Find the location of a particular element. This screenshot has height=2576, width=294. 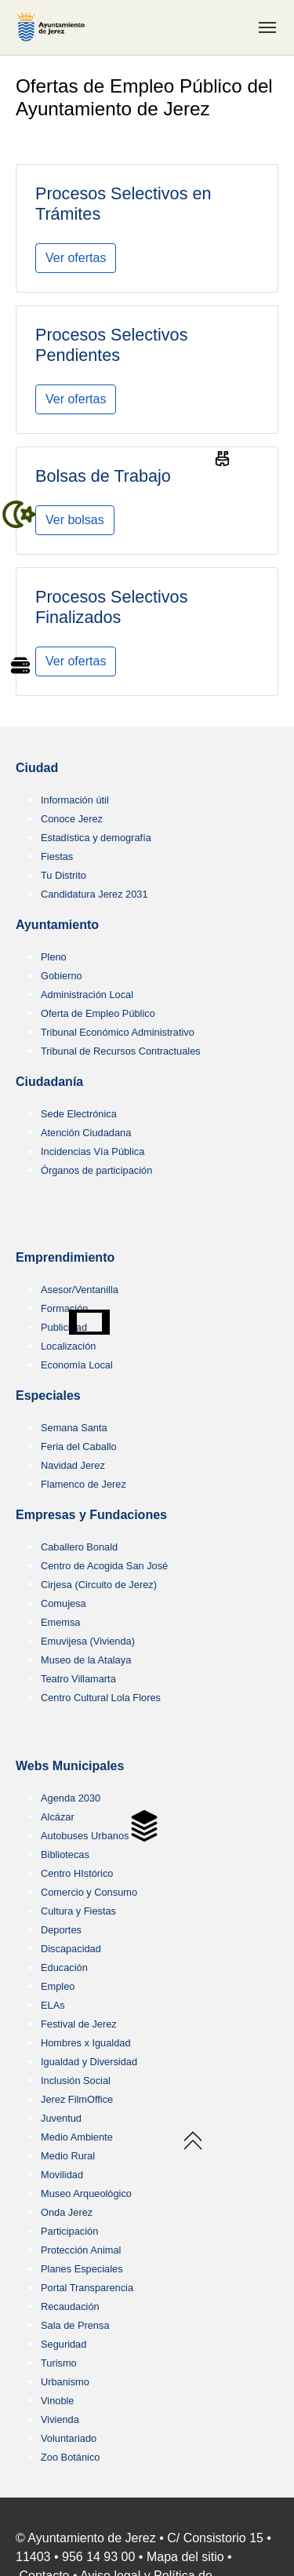

view server infrastructure is located at coordinates (20, 665).